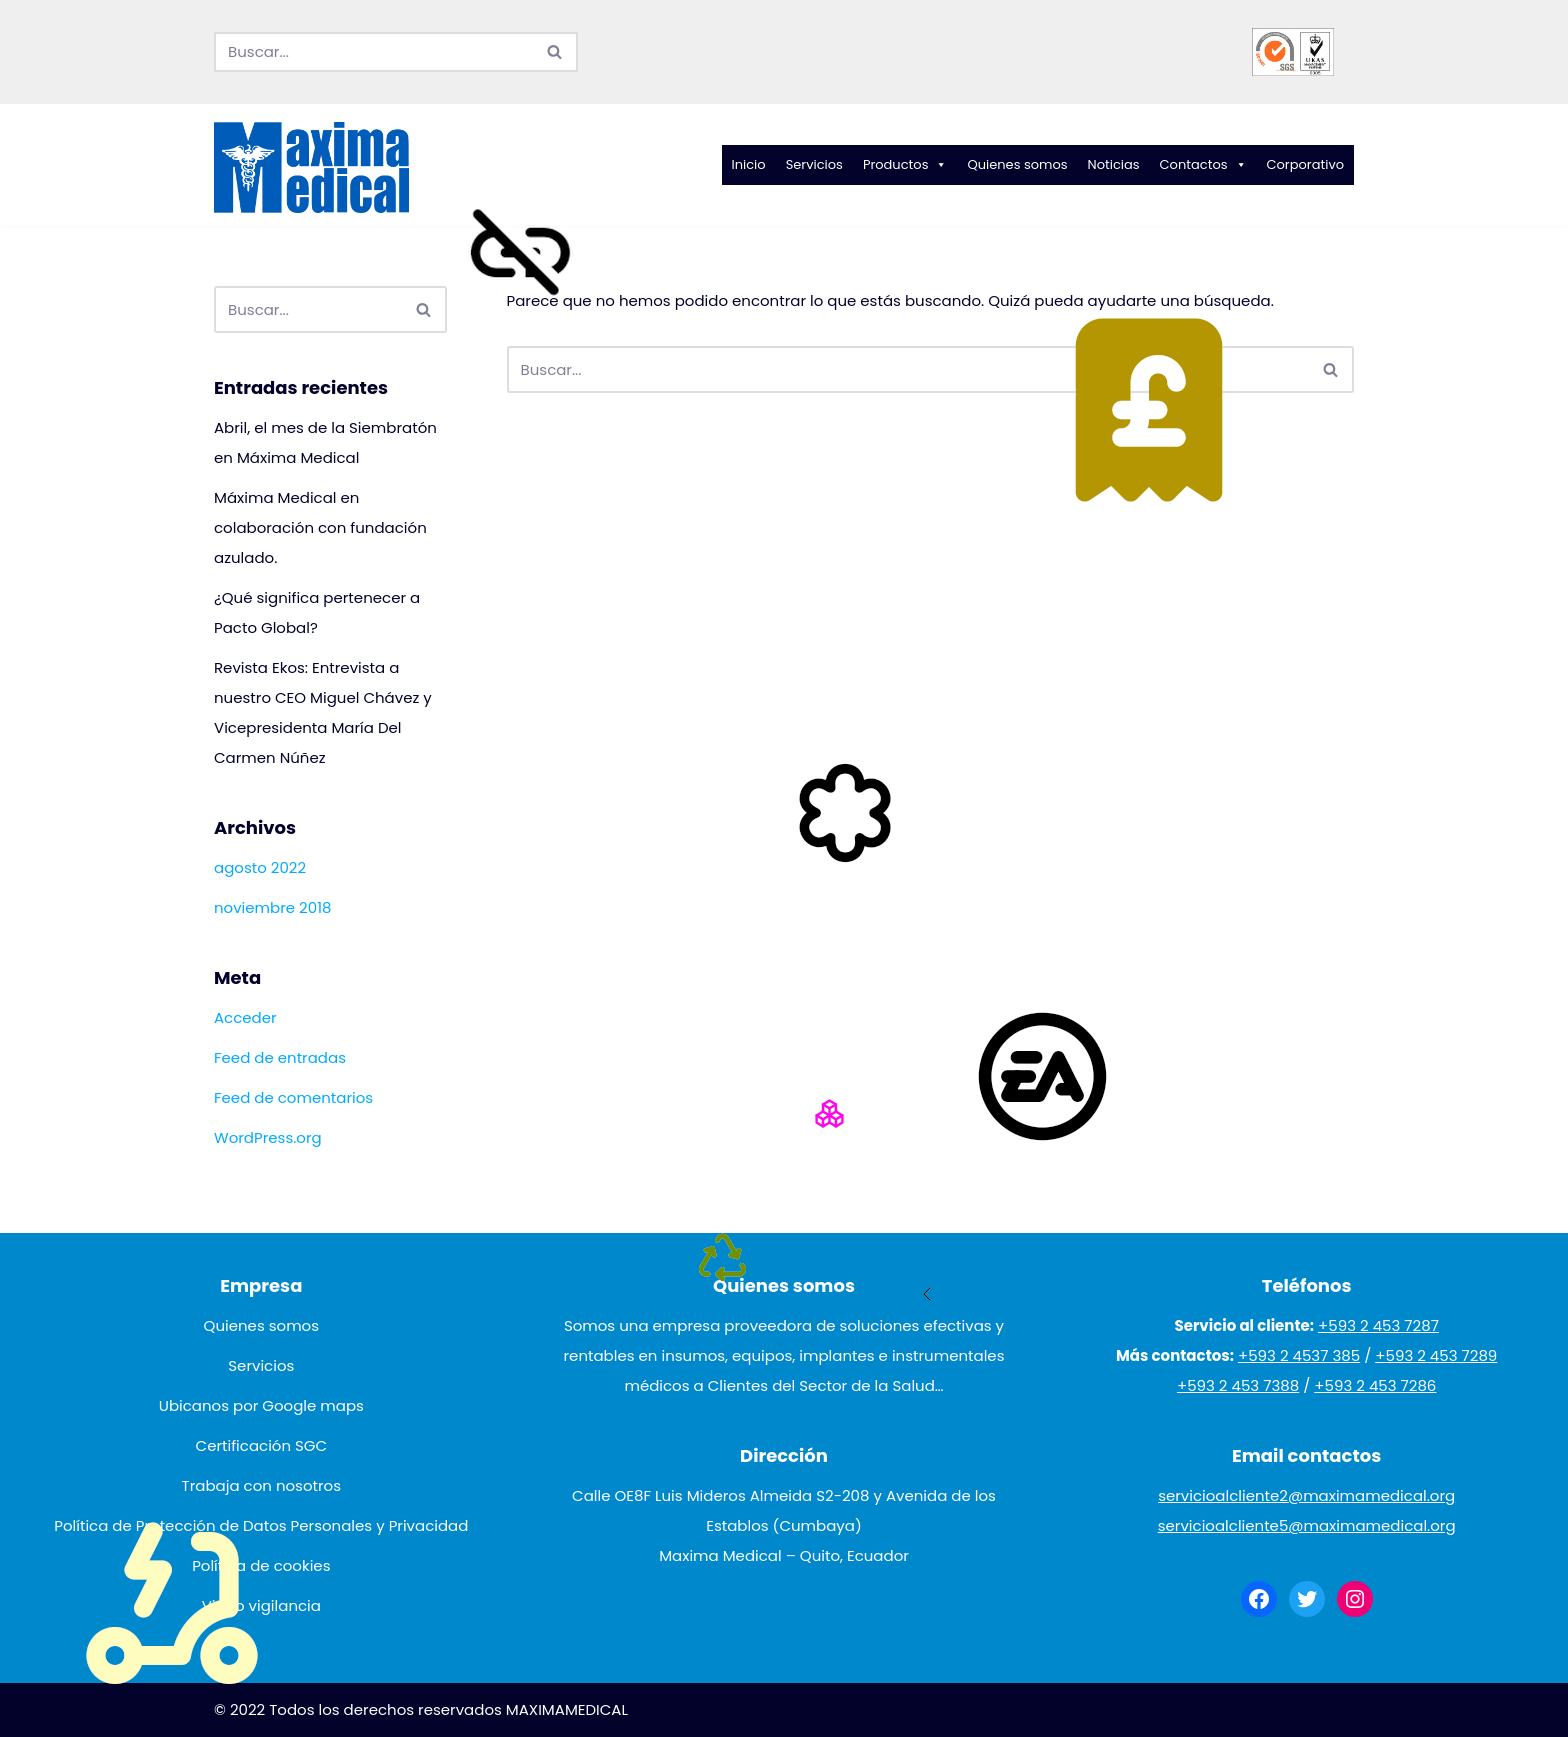  What do you see at coordinates (1149, 410) in the screenshot?
I see `view receipt or transaction in British pounds` at bounding box center [1149, 410].